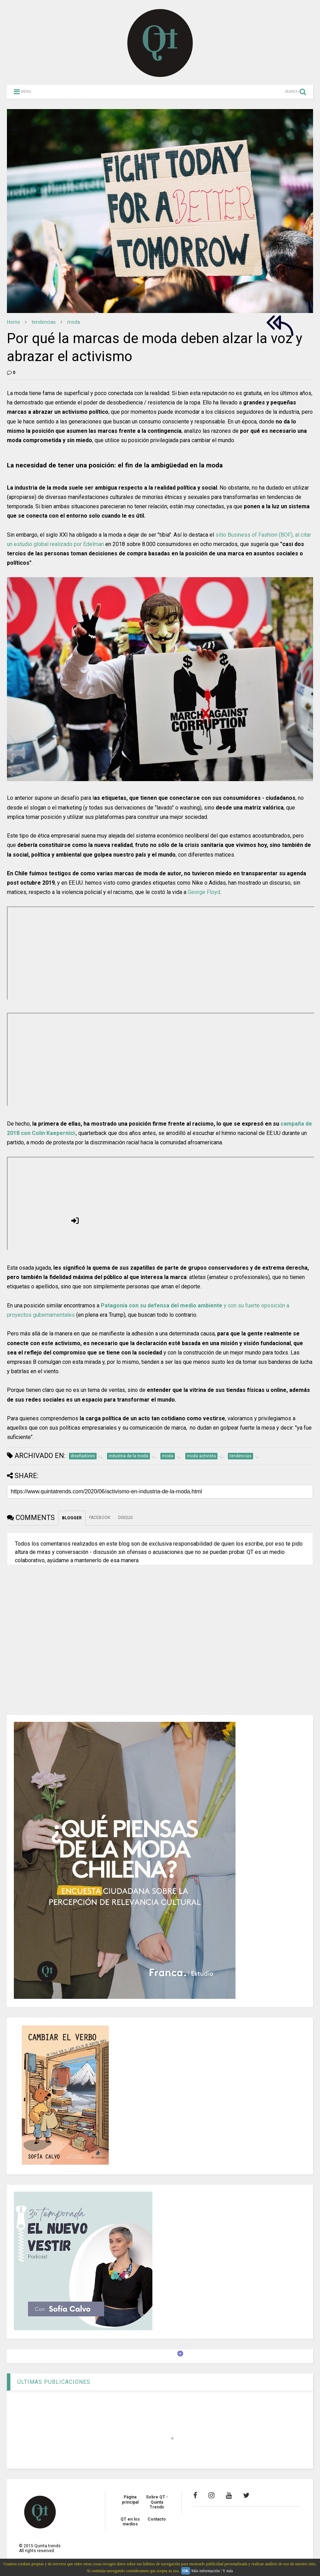 The image size is (320, 2576). What do you see at coordinates (180, 2353) in the screenshot?
I see `start recording audio or video` at bounding box center [180, 2353].